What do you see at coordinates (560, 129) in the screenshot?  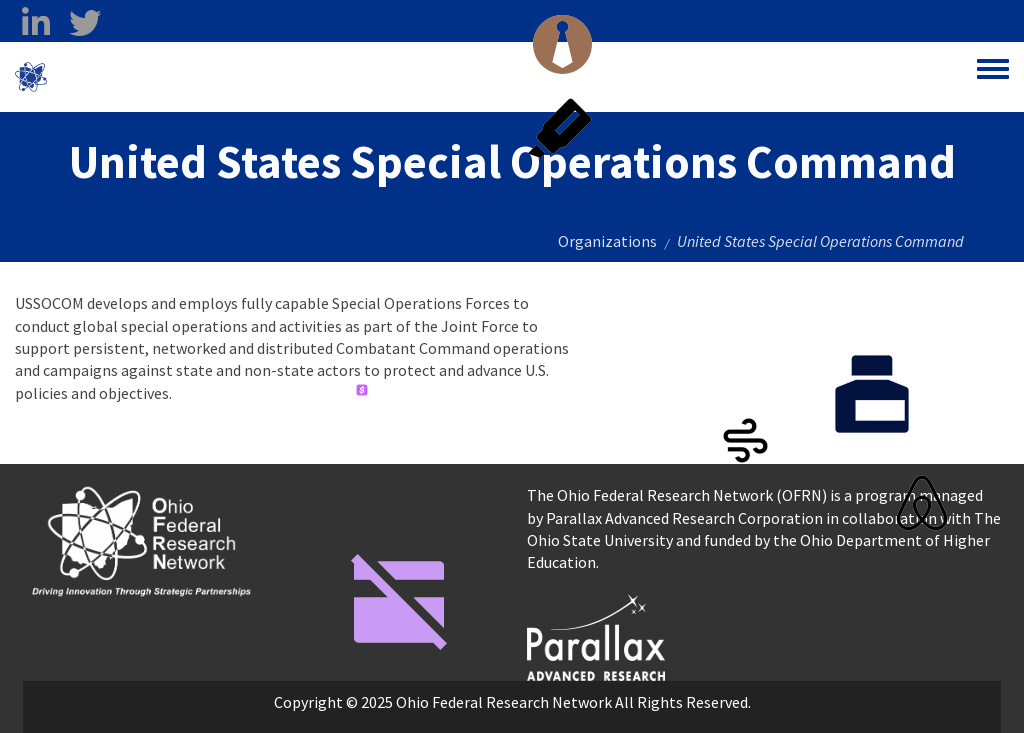 I see `highlight or mark up text` at bounding box center [560, 129].